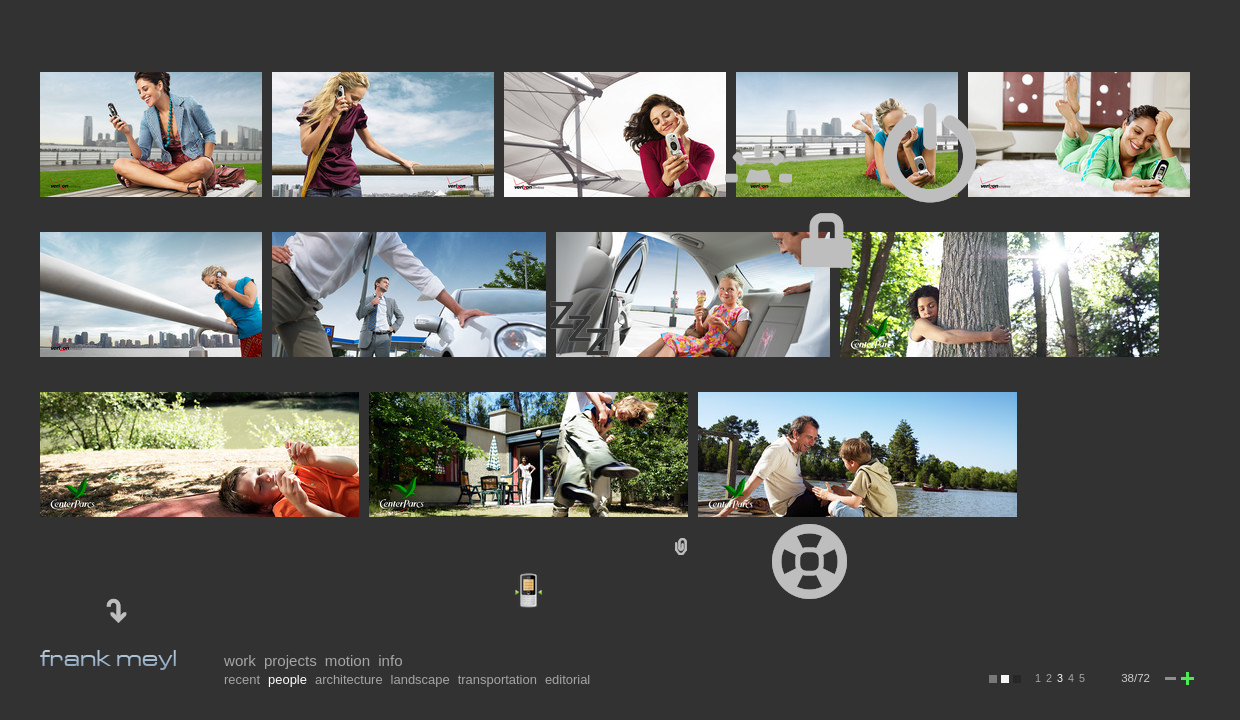 The image size is (1240, 720). I want to click on adjust keyboard backlight brightness, so click(758, 165).